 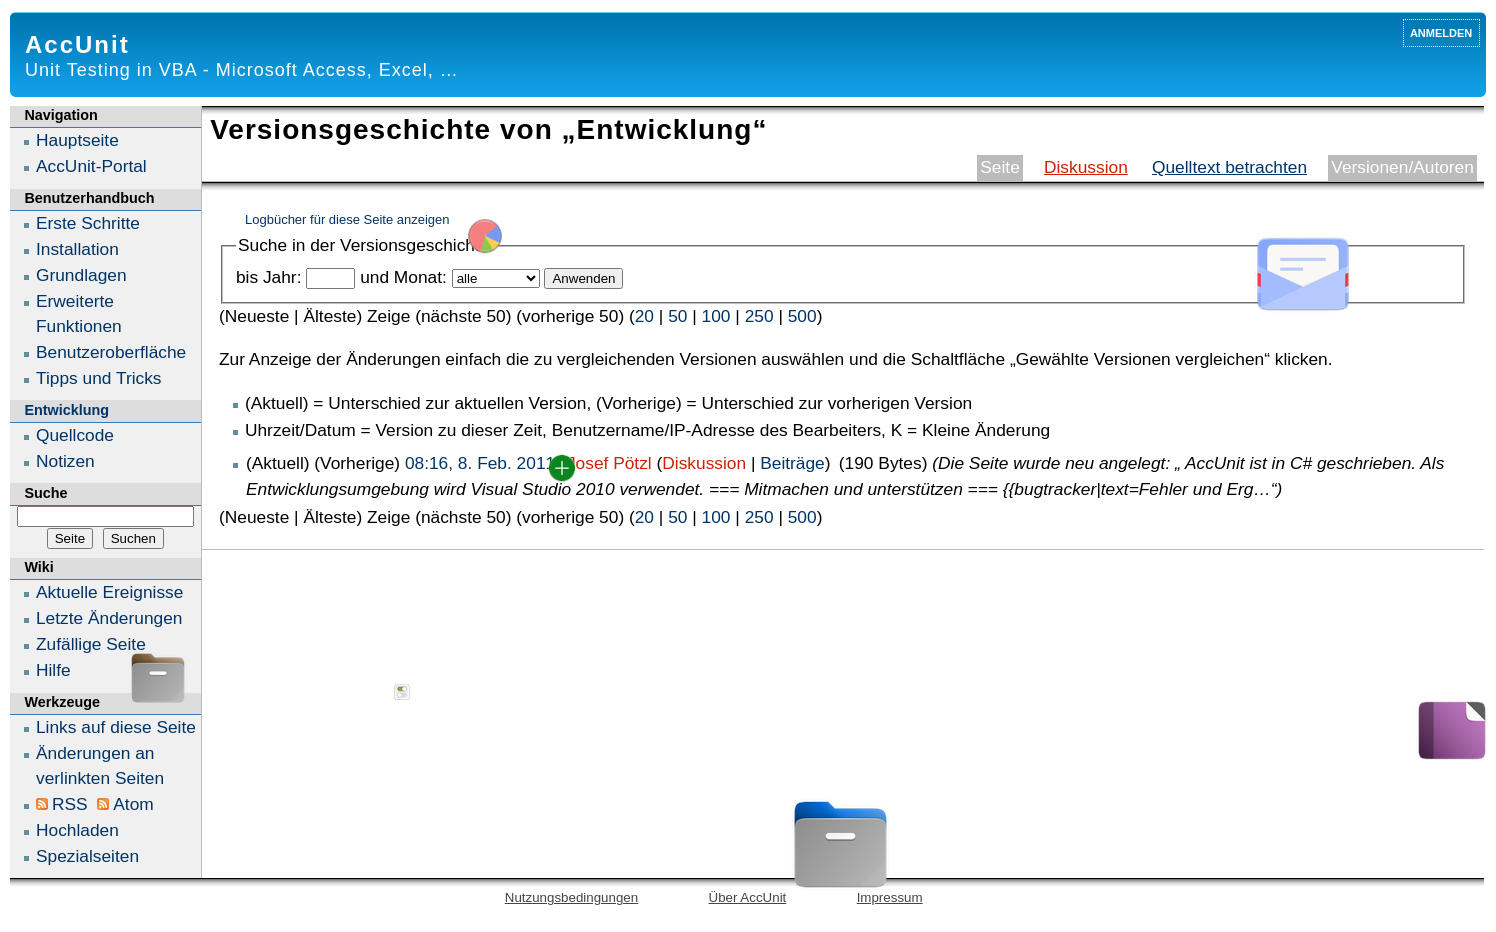 I want to click on change desktop wallpaper settings, so click(x=1452, y=728).